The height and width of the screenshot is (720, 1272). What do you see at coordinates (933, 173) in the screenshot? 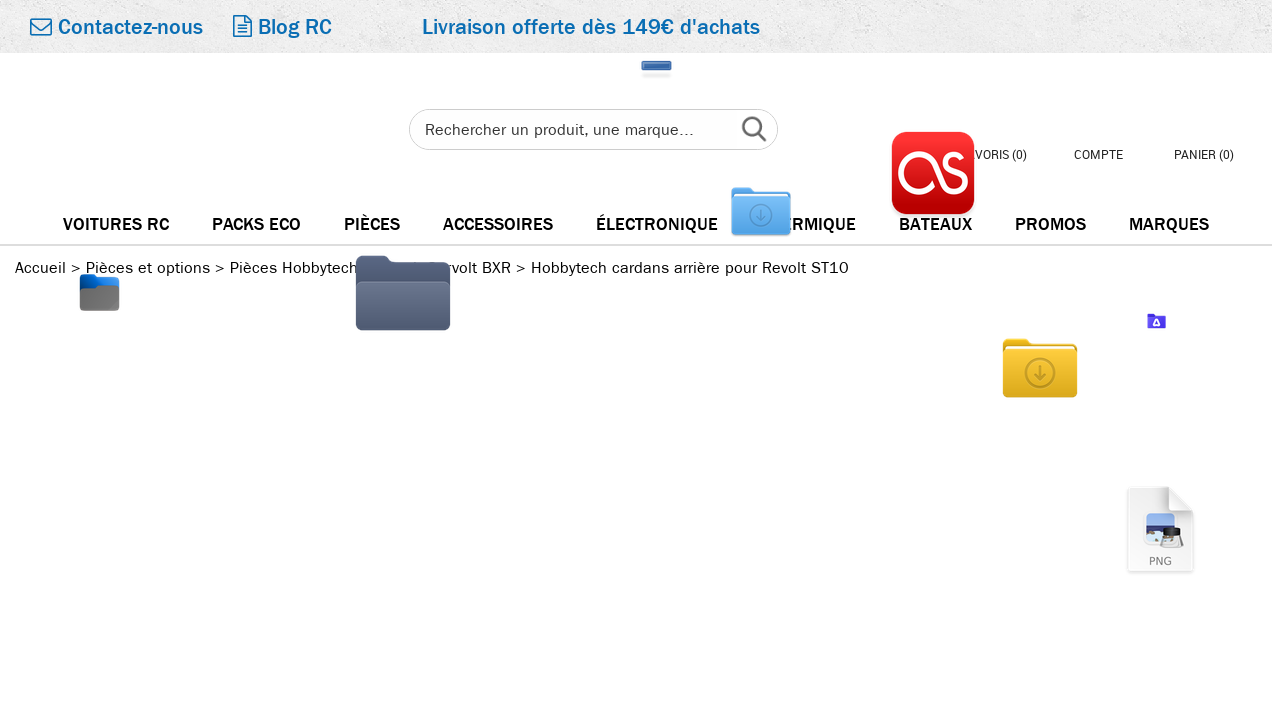
I see `open the Last.fm app` at bounding box center [933, 173].